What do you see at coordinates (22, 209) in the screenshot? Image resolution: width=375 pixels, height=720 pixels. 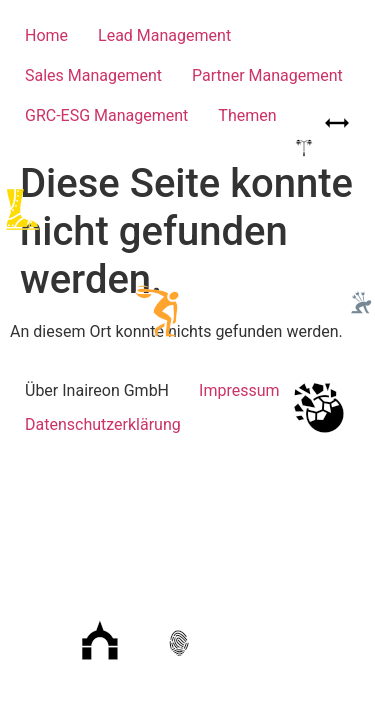 I see `equip armor boots to your character` at bounding box center [22, 209].